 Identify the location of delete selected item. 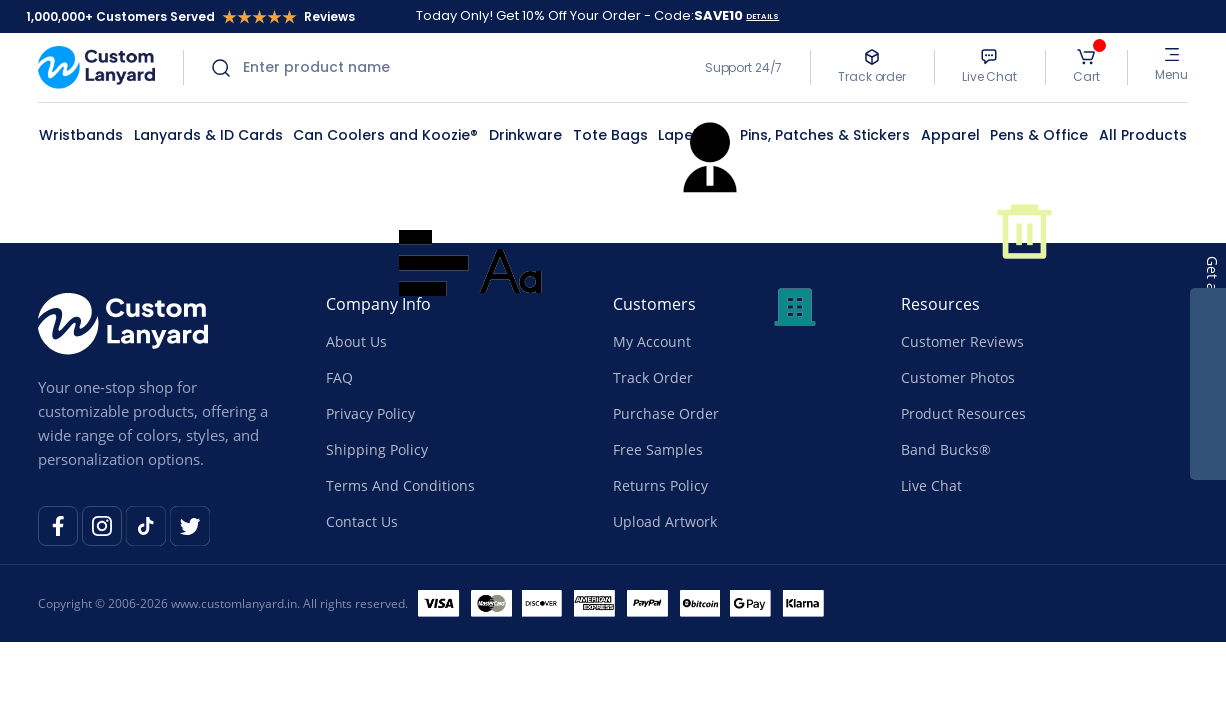
(1024, 231).